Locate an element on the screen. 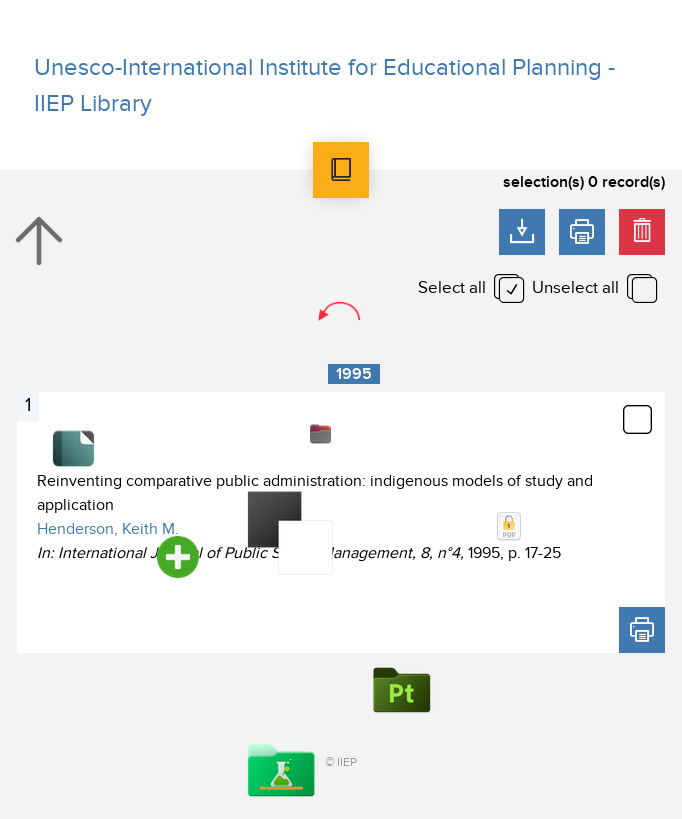 The image size is (682, 819). add a new item to the list is located at coordinates (178, 557).